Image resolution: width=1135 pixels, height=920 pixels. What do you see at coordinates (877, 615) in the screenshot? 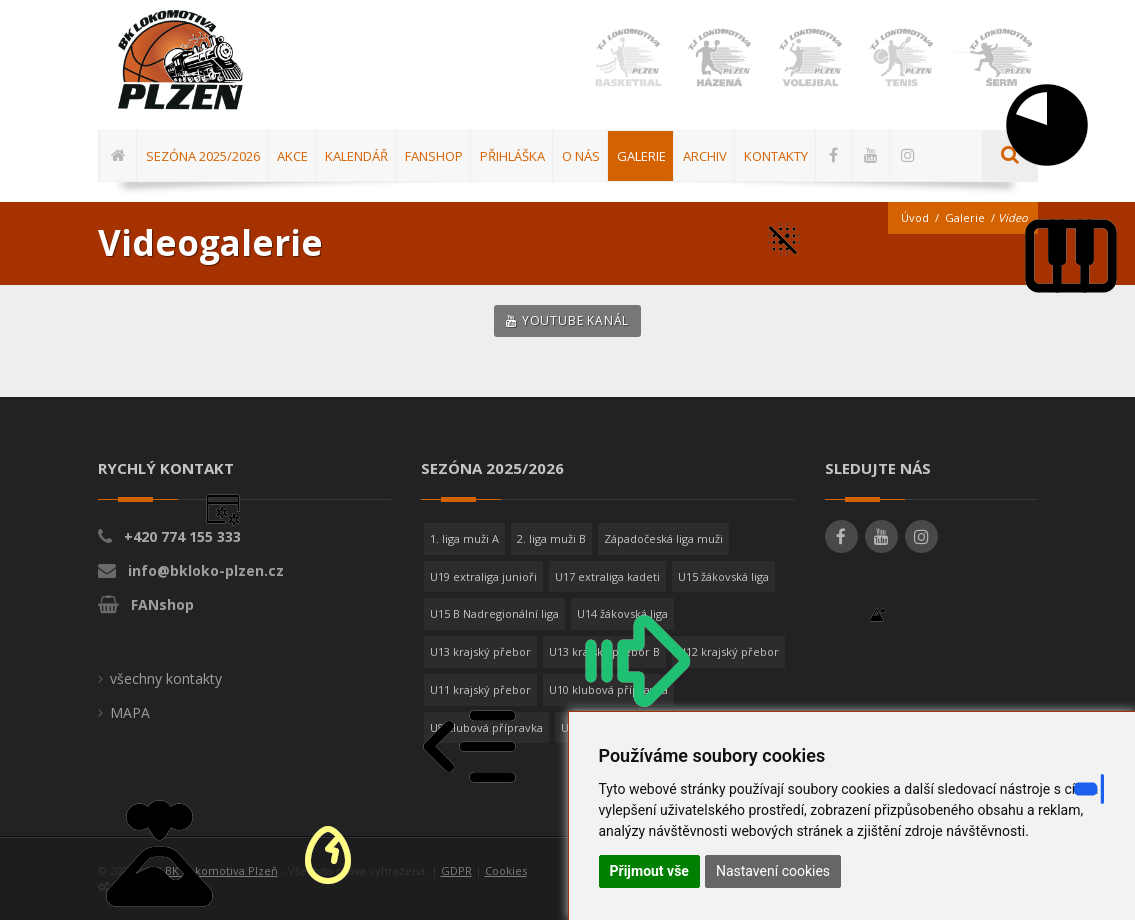
I see `view photos or gallery` at bounding box center [877, 615].